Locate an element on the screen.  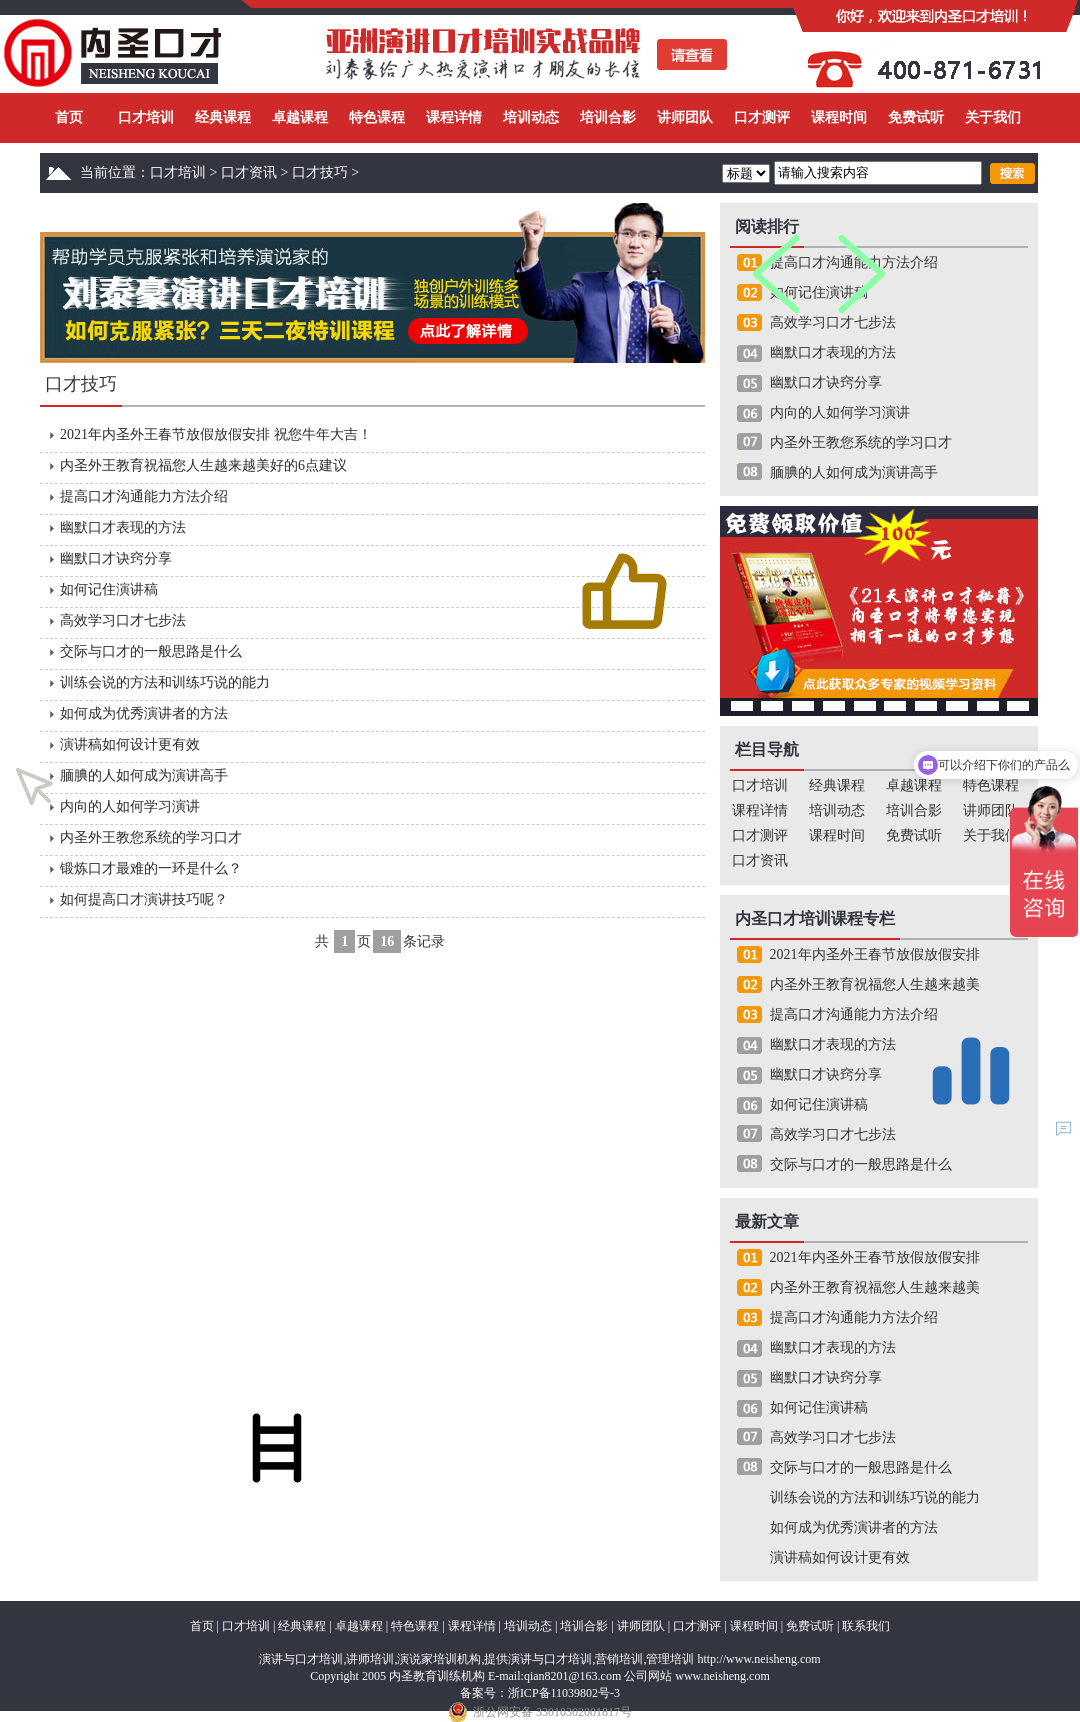
open chat or messaging is located at coordinates (1063, 1127).